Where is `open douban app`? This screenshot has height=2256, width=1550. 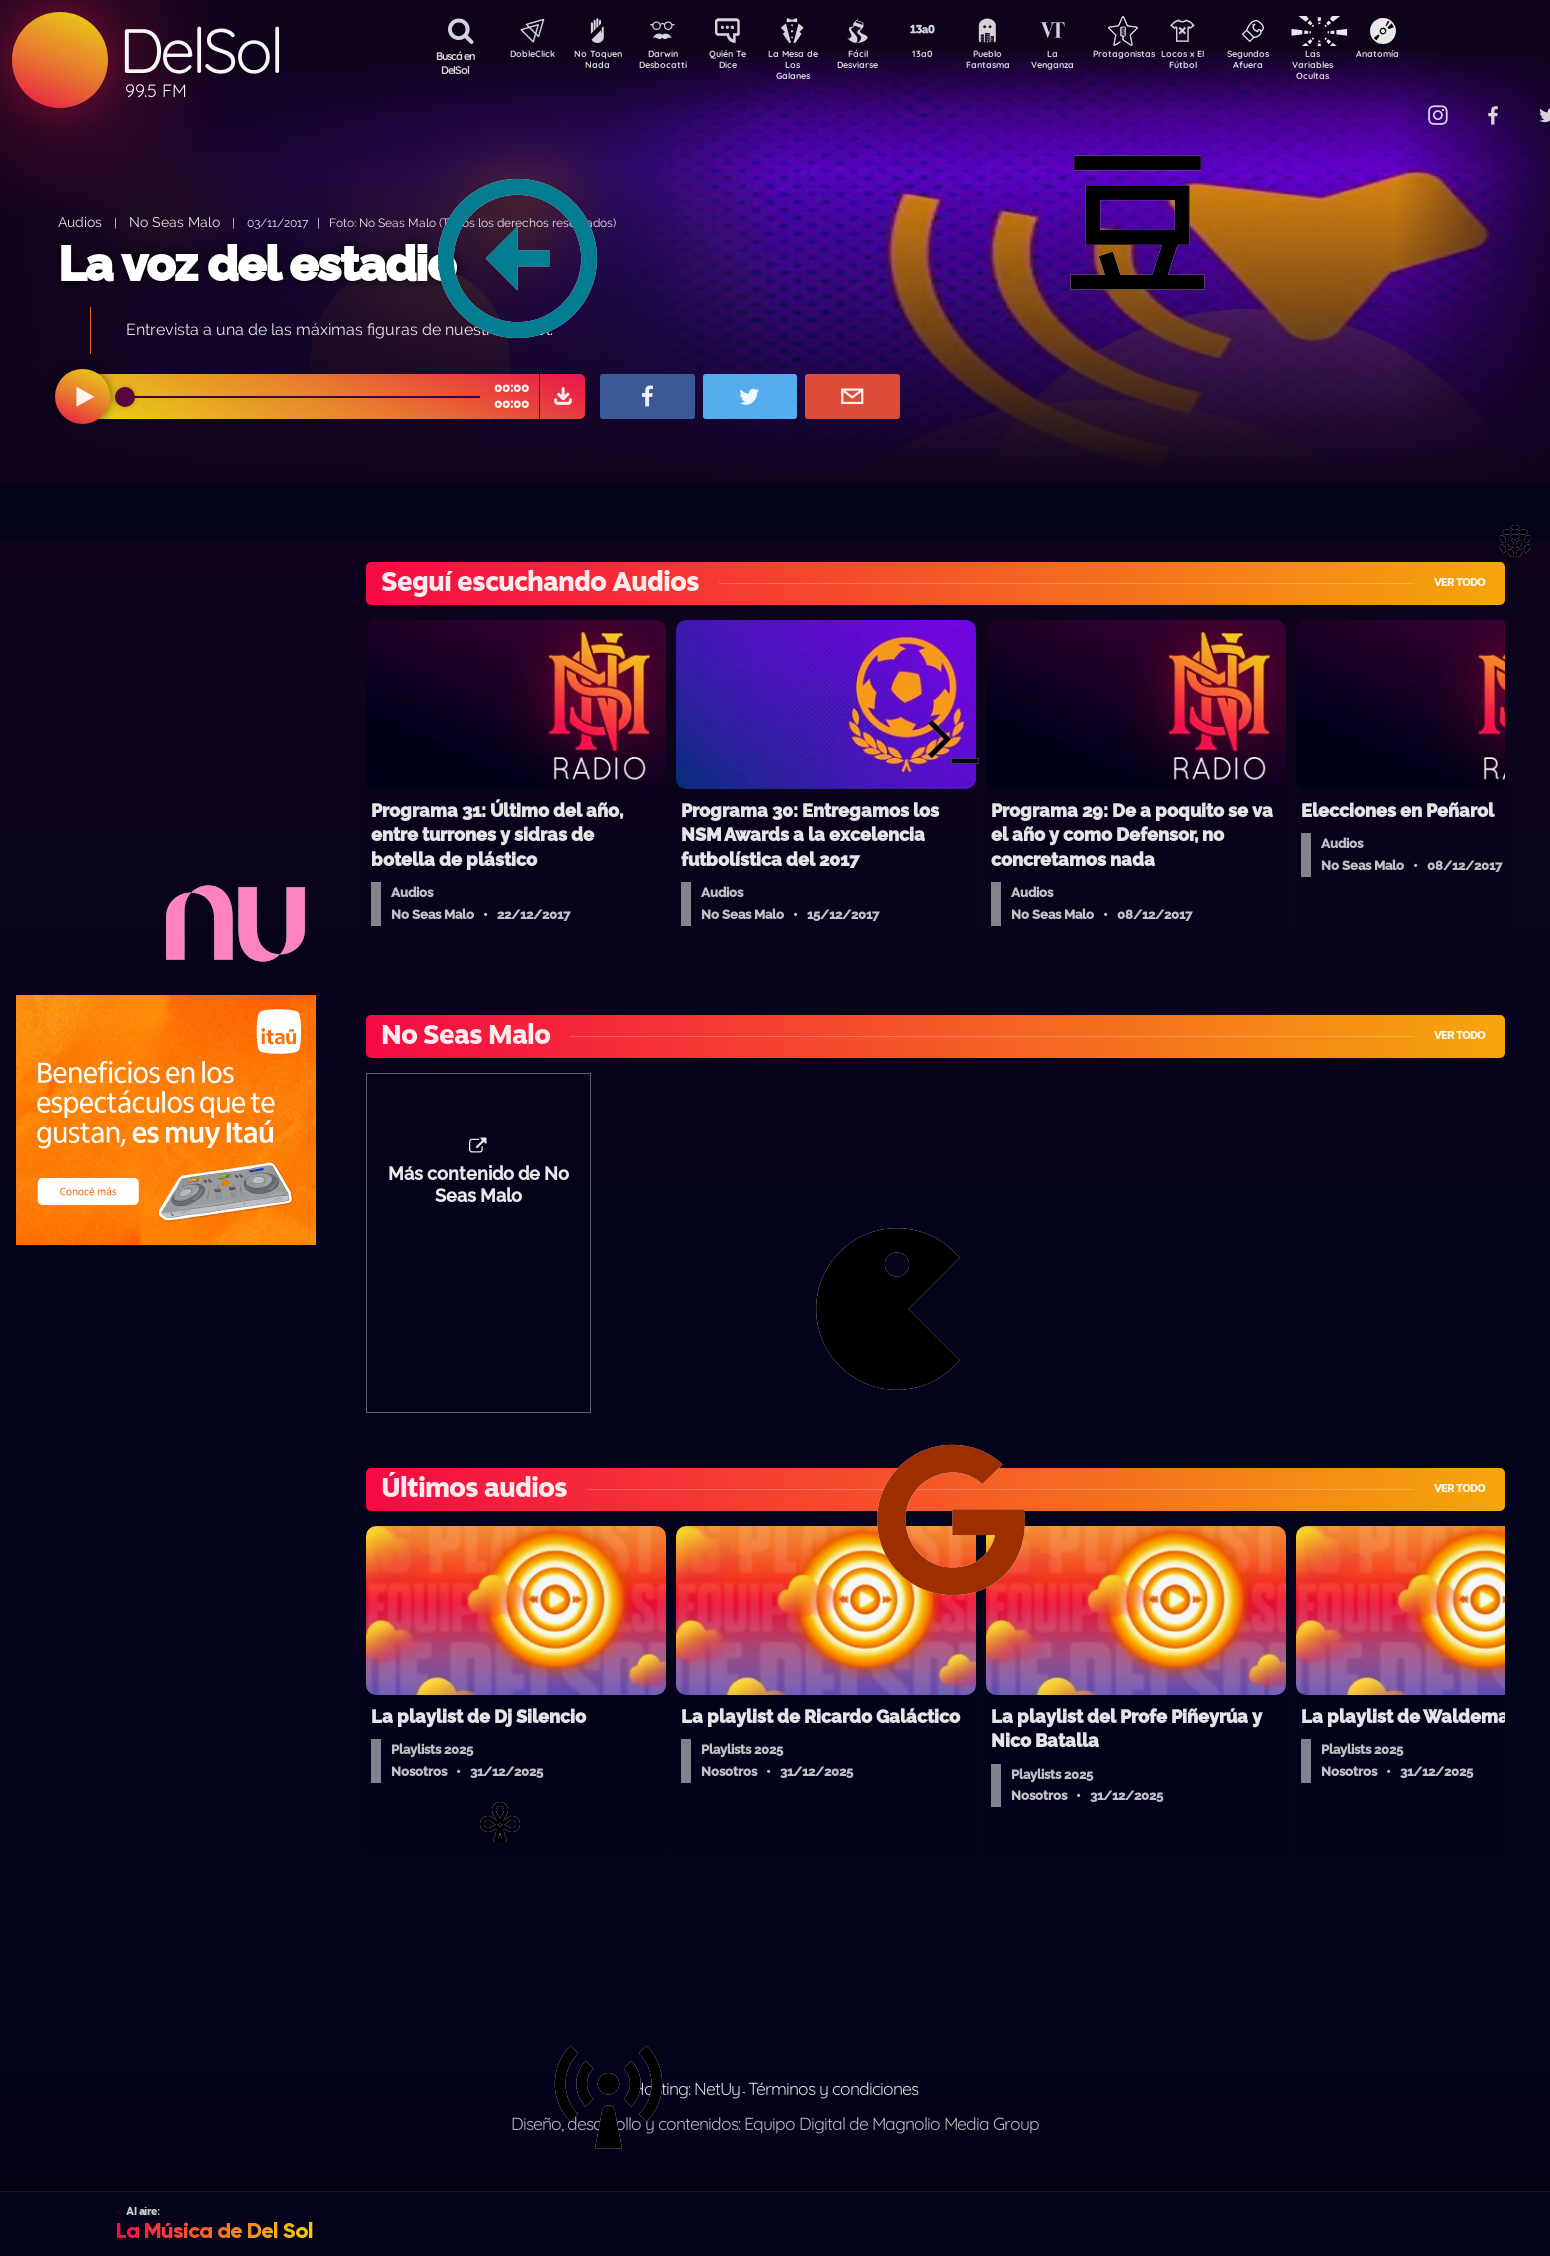
open douban app is located at coordinates (1137, 222).